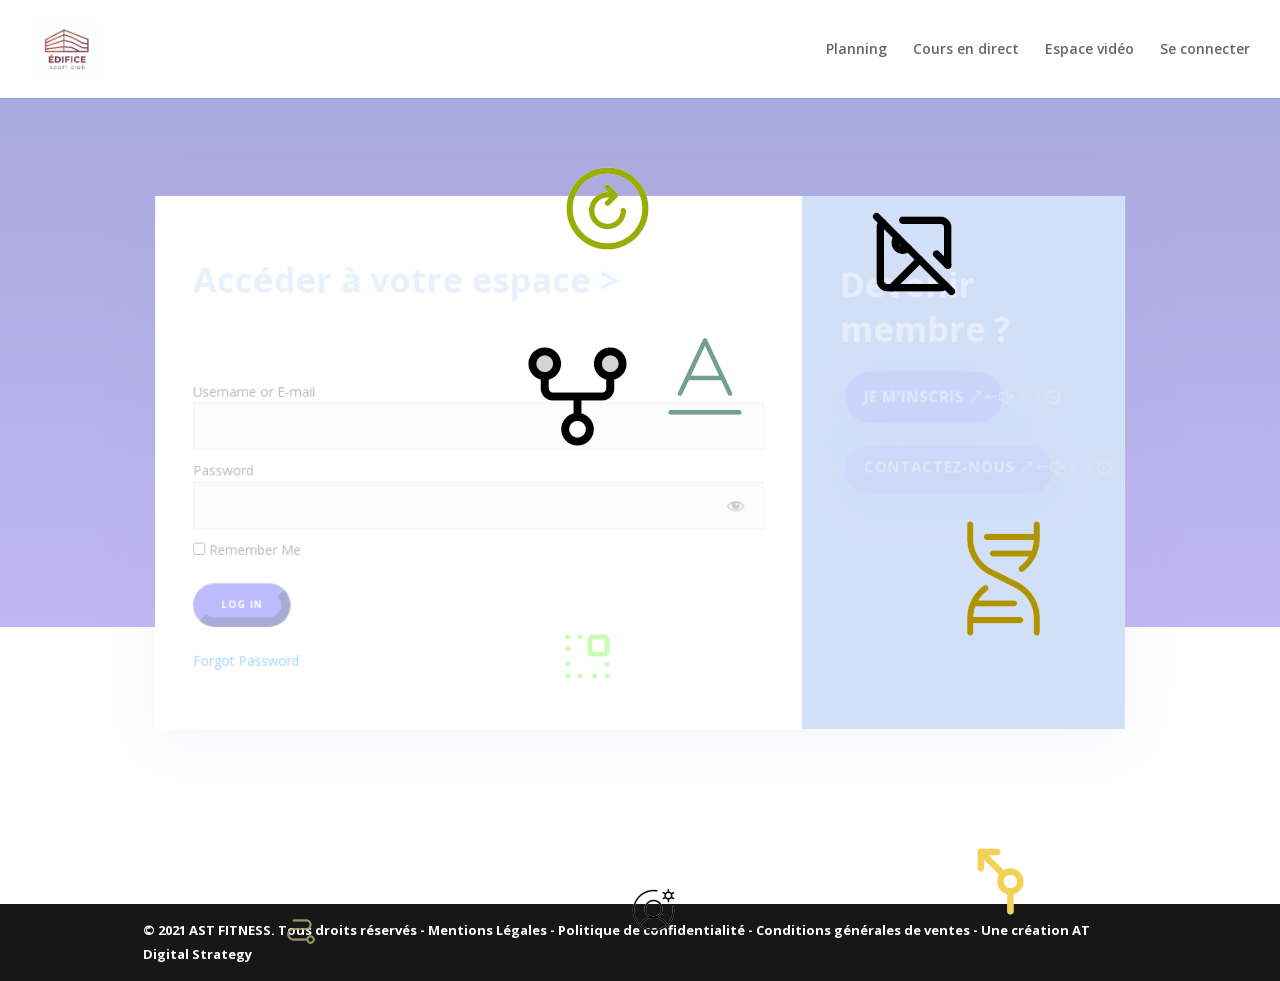 This screenshot has width=1280, height=981. What do you see at coordinates (301, 930) in the screenshot?
I see `view or edit a route path` at bounding box center [301, 930].